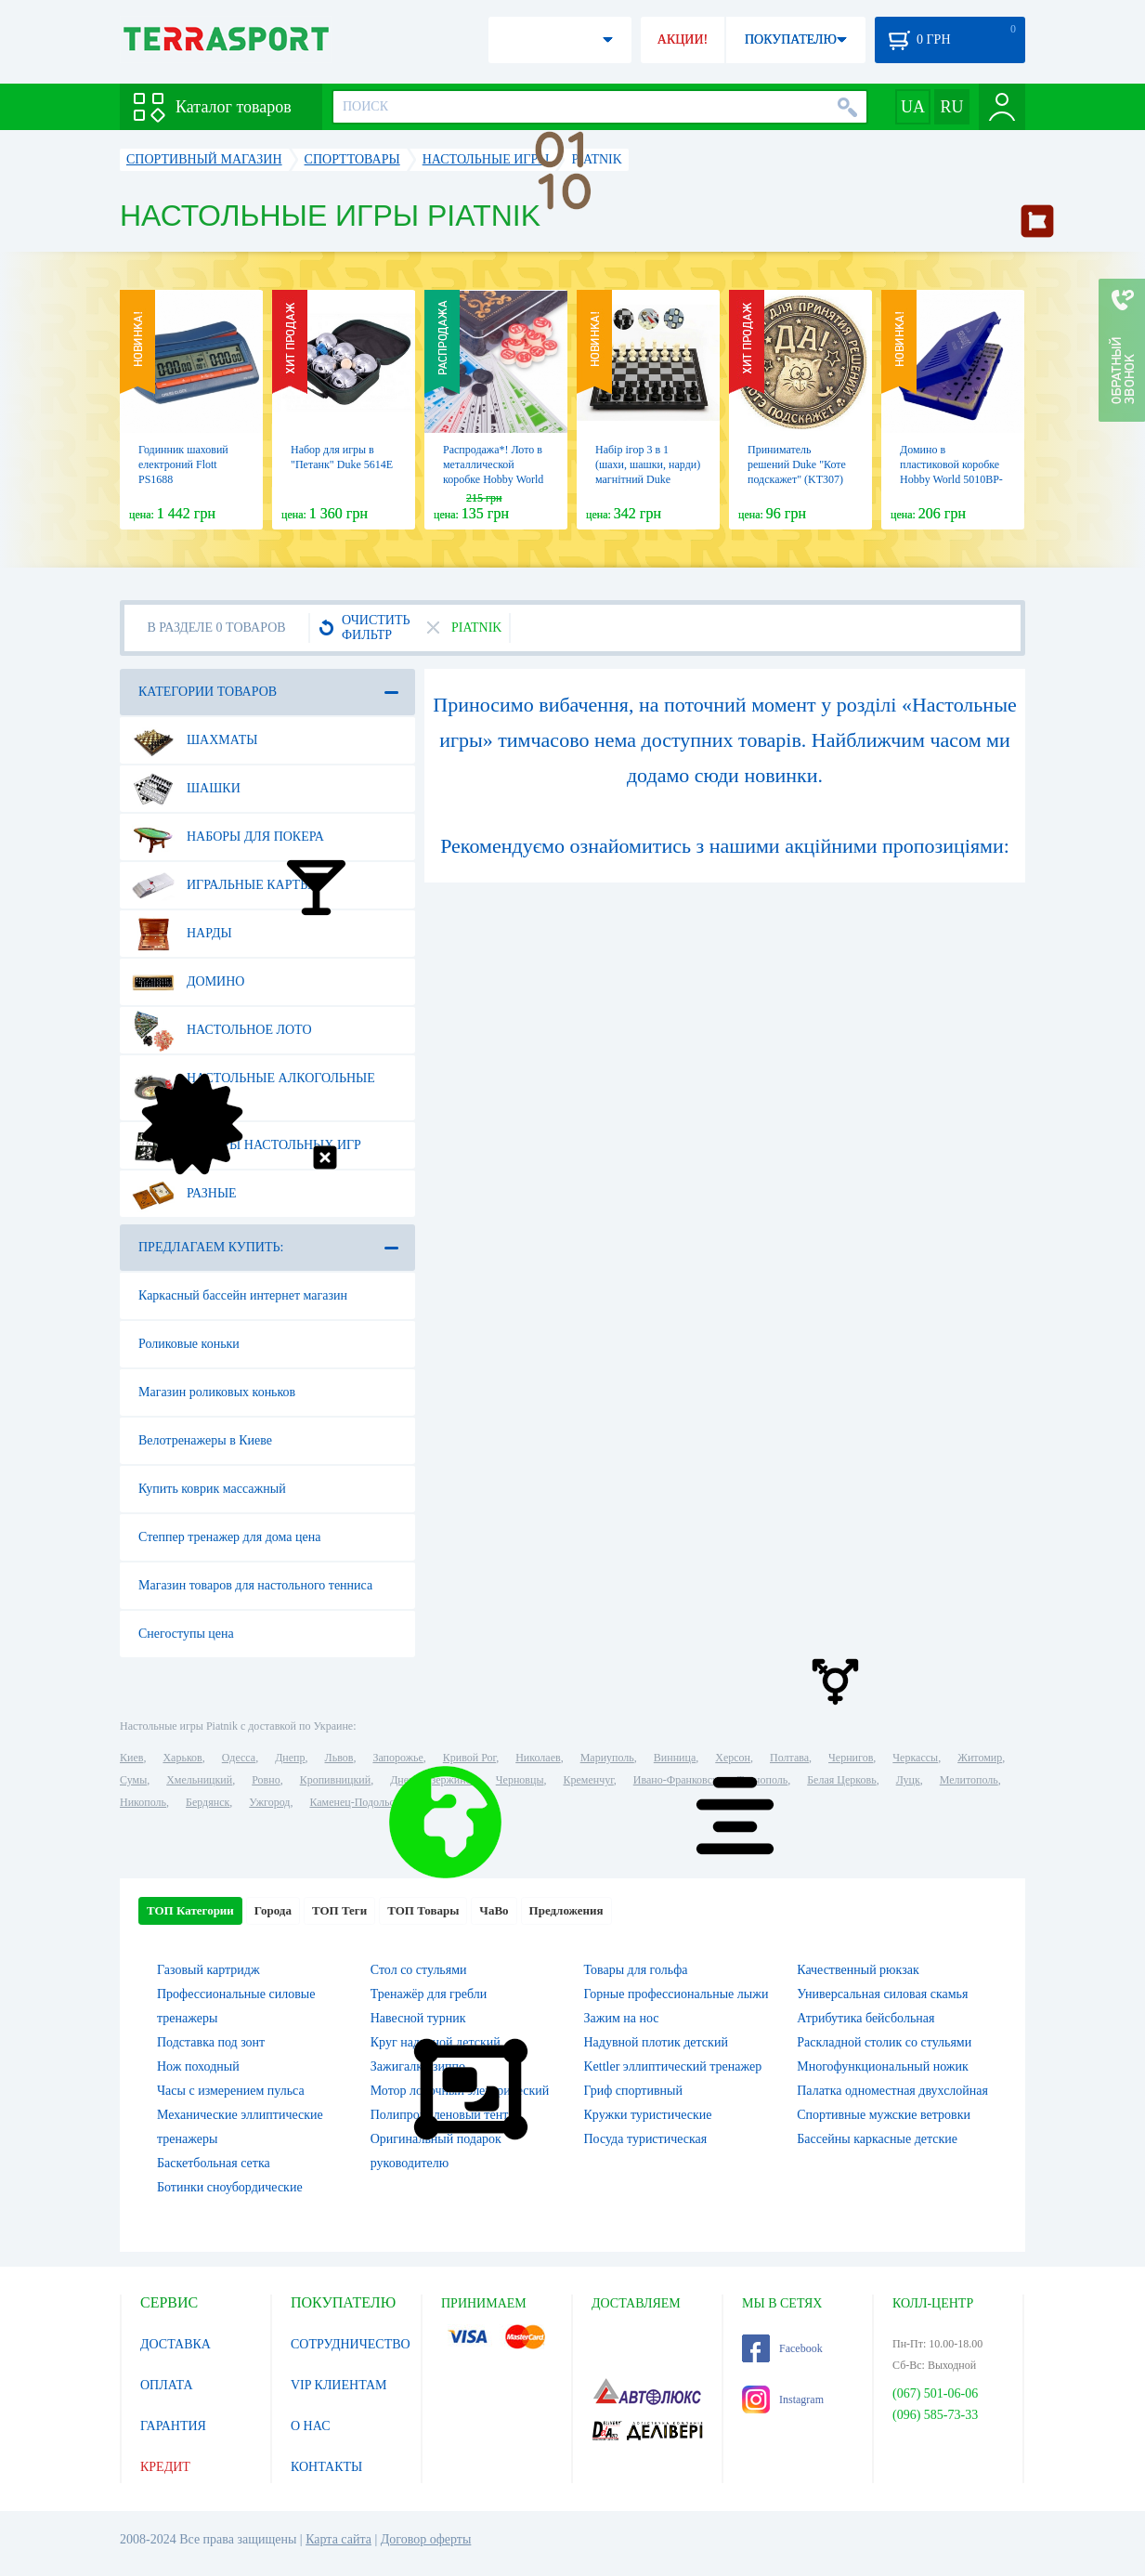 The height and width of the screenshot is (2576, 1145). I want to click on center align text, so click(735, 1815).